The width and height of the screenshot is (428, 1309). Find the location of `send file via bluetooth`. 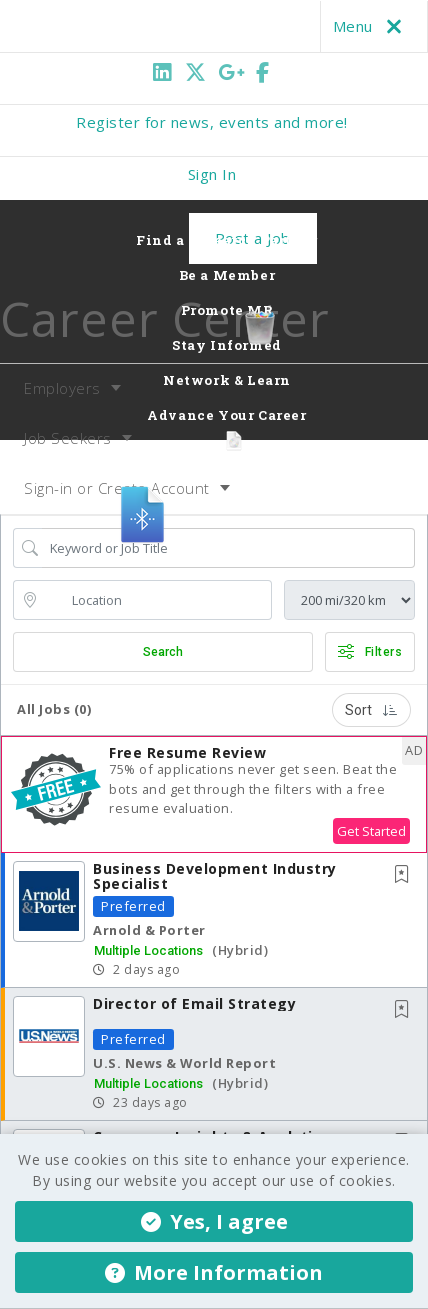

send file via bluetooth is located at coordinates (142, 514).